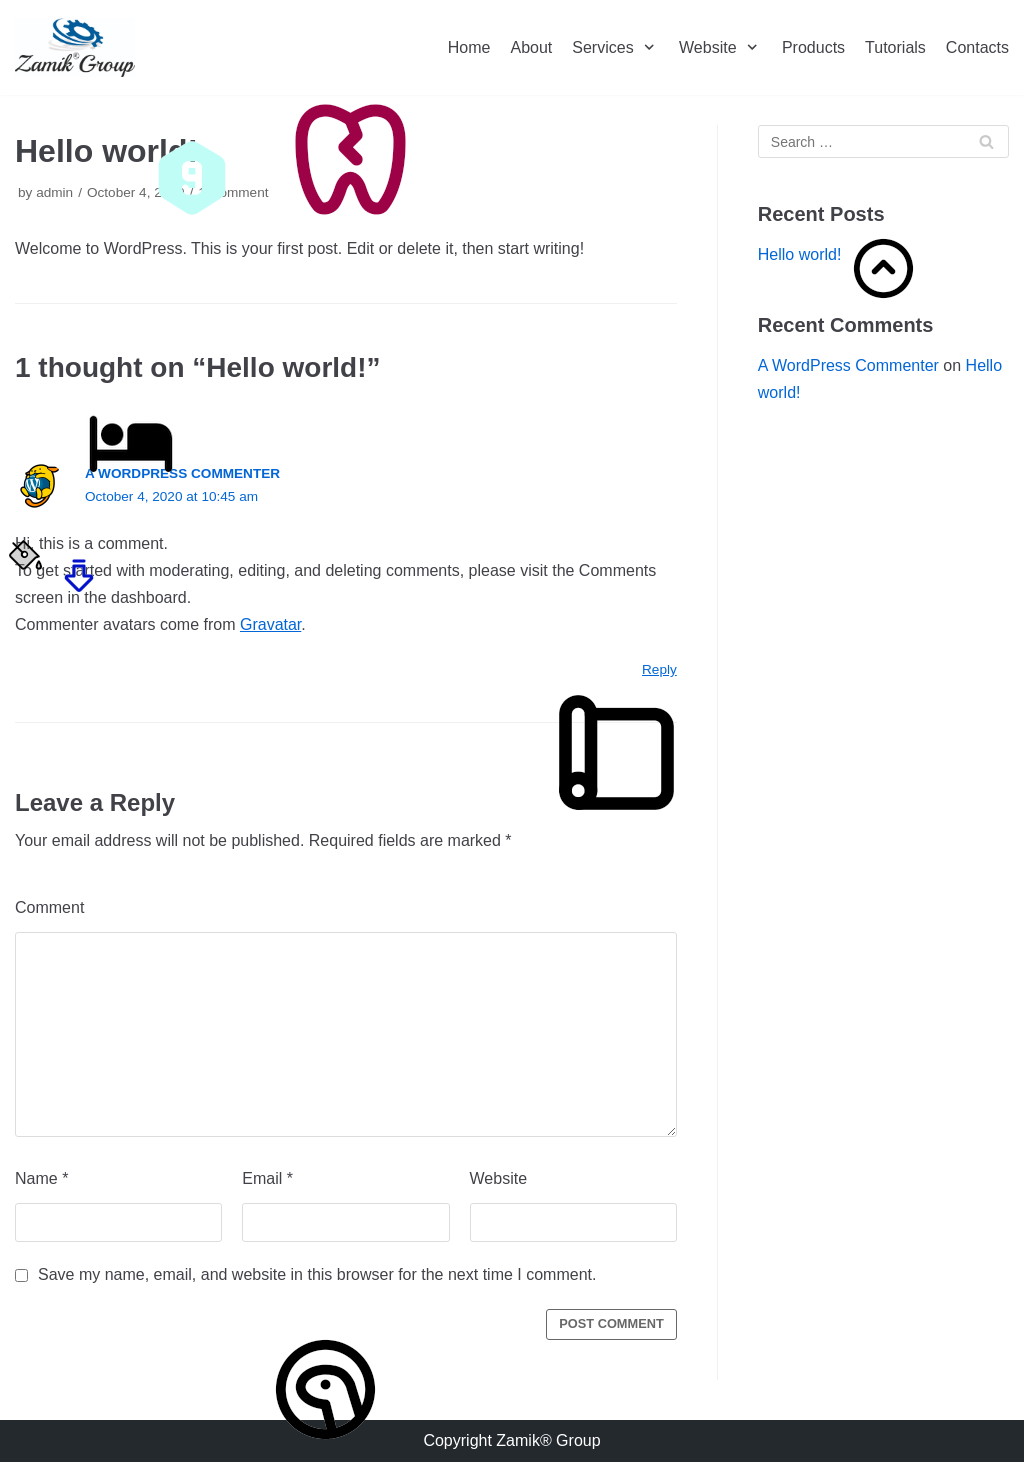 The height and width of the screenshot is (1462, 1024). Describe the element at coordinates (79, 576) in the screenshot. I see `download file to device` at that location.